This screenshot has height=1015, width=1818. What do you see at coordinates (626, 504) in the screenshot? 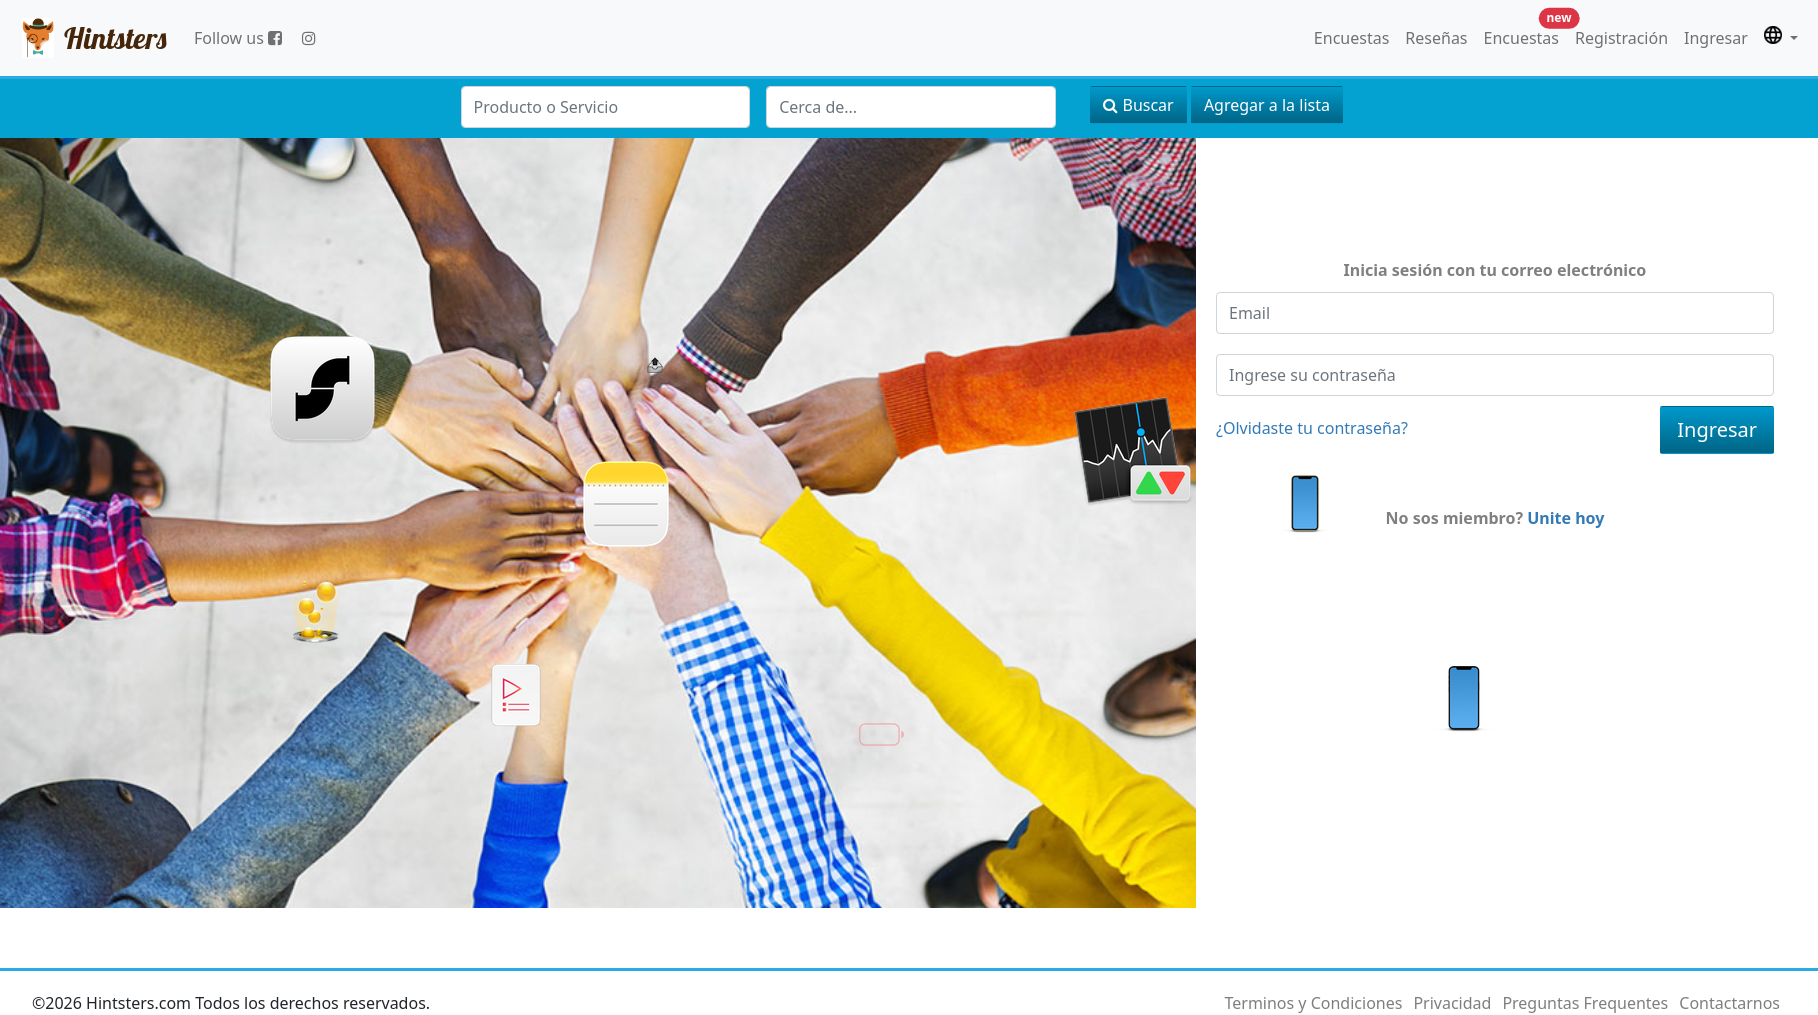
I see `open the notes app` at bounding box center [626, 504].